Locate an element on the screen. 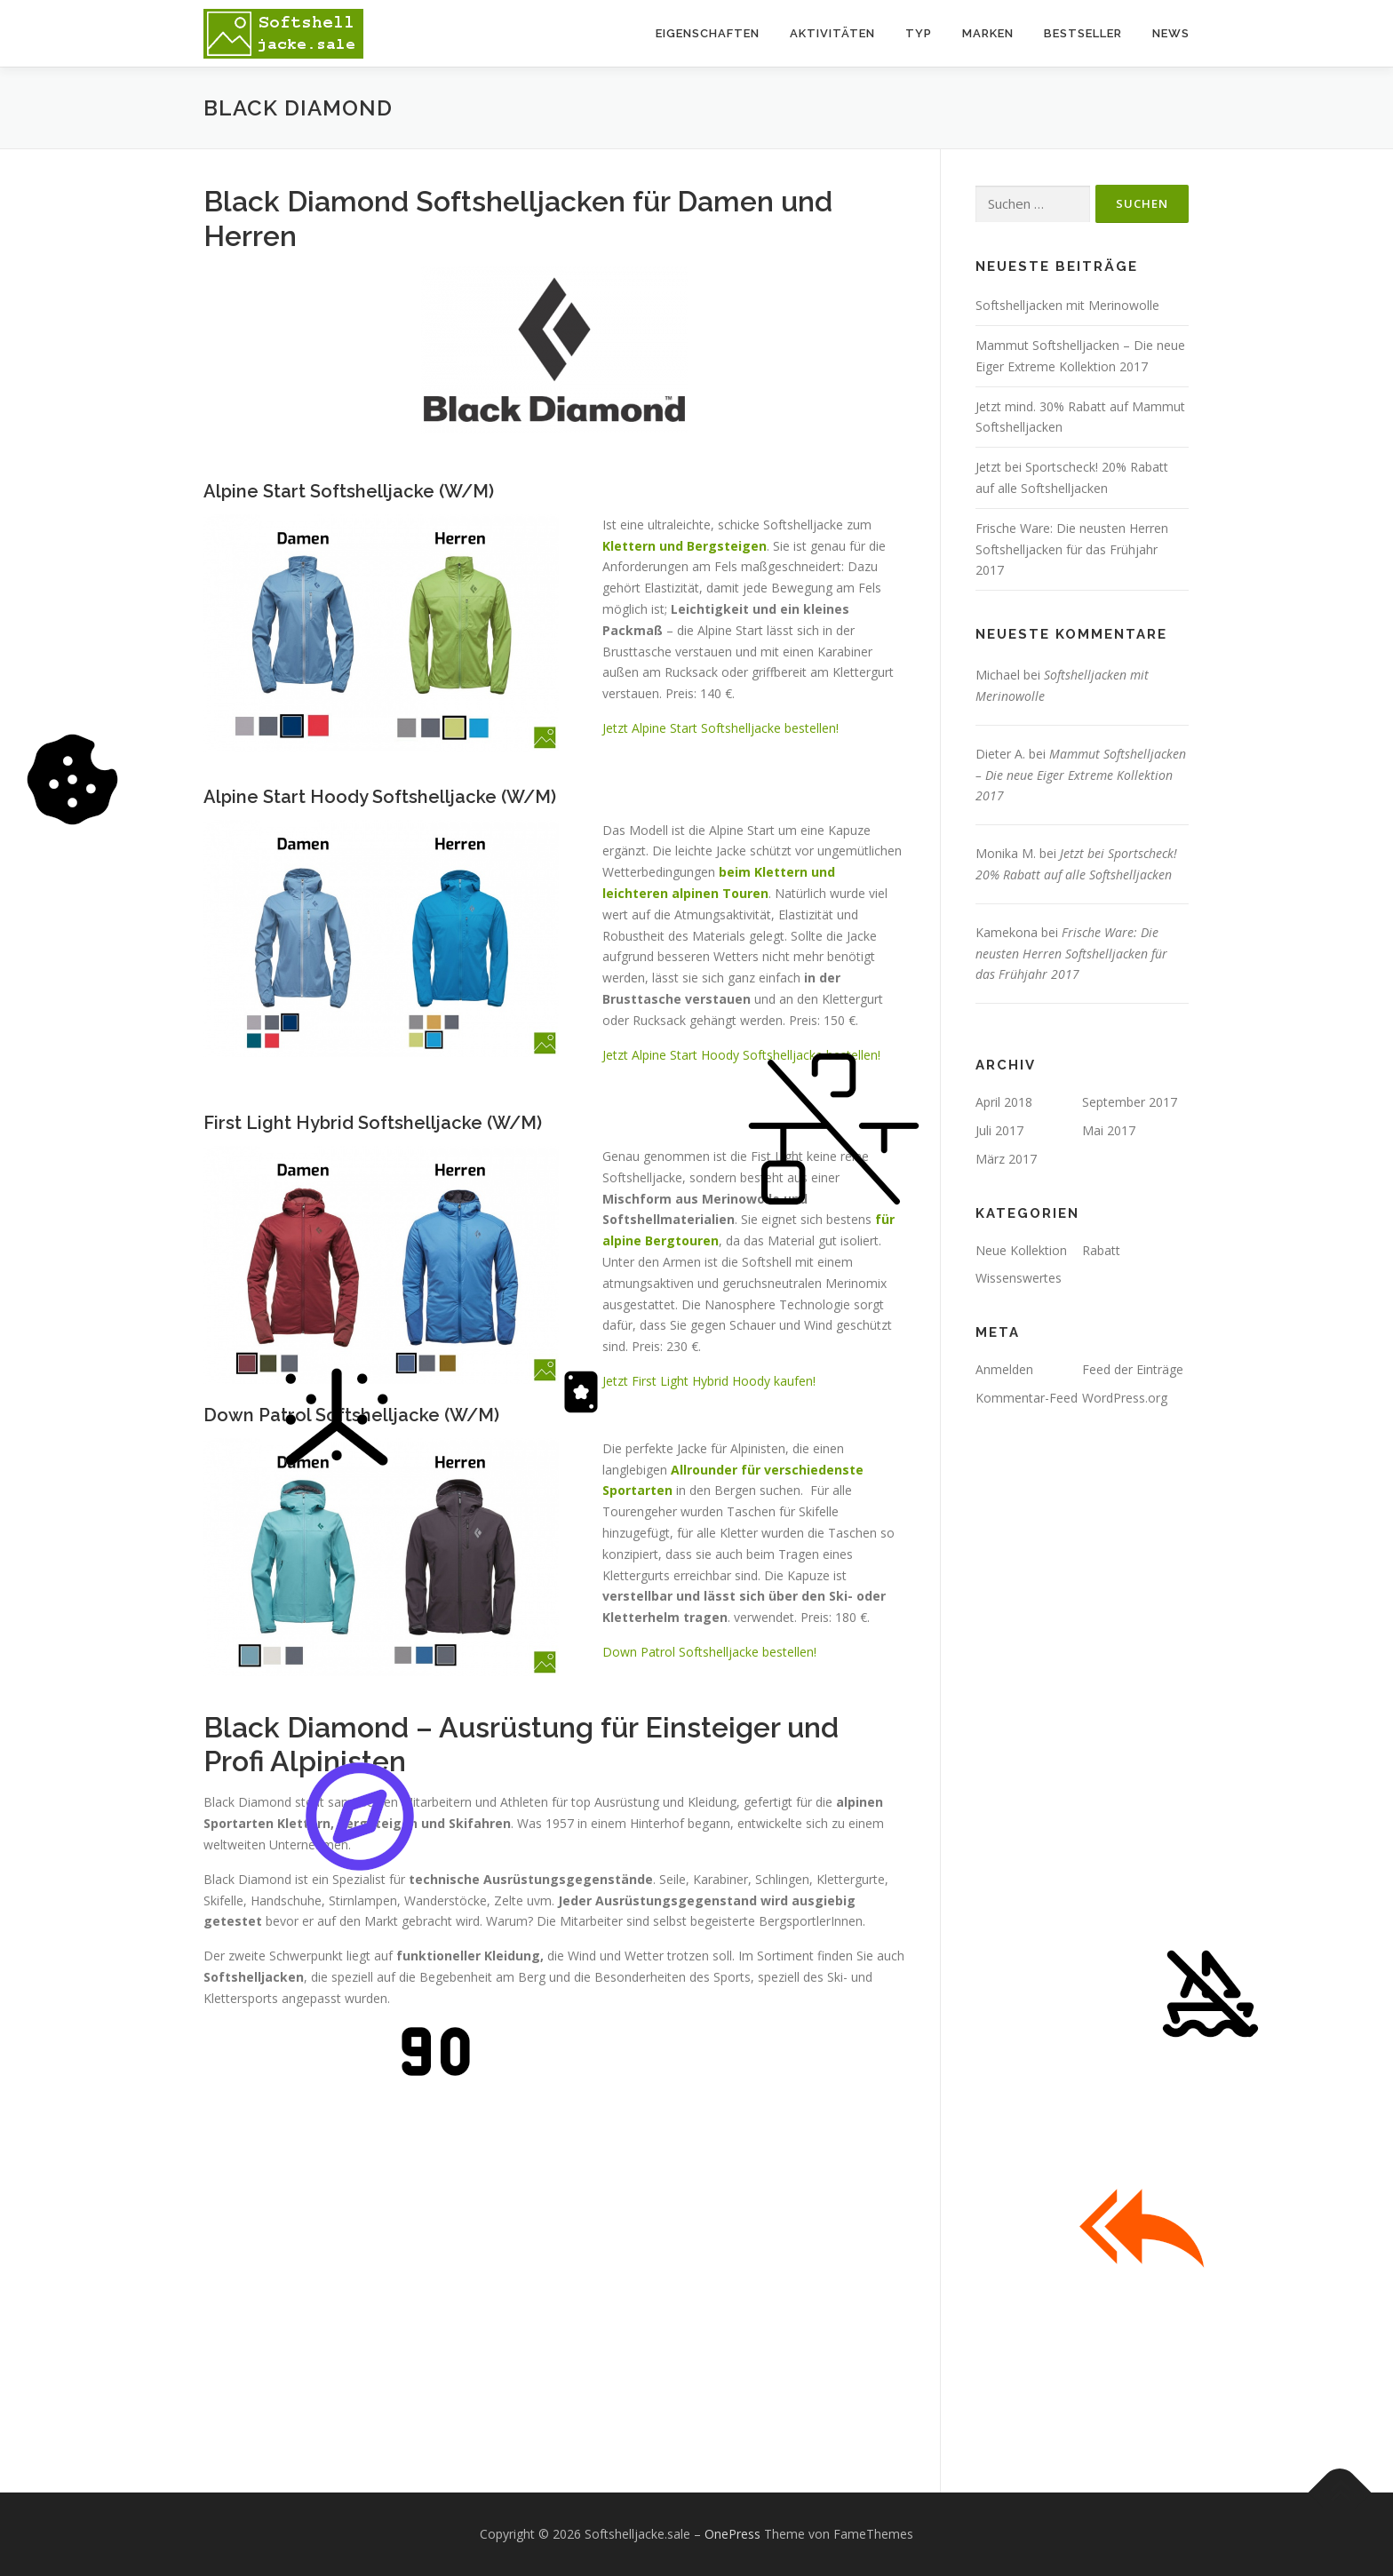  displays the number 90 as a badge or counter is located at coordinates (435, 2051).